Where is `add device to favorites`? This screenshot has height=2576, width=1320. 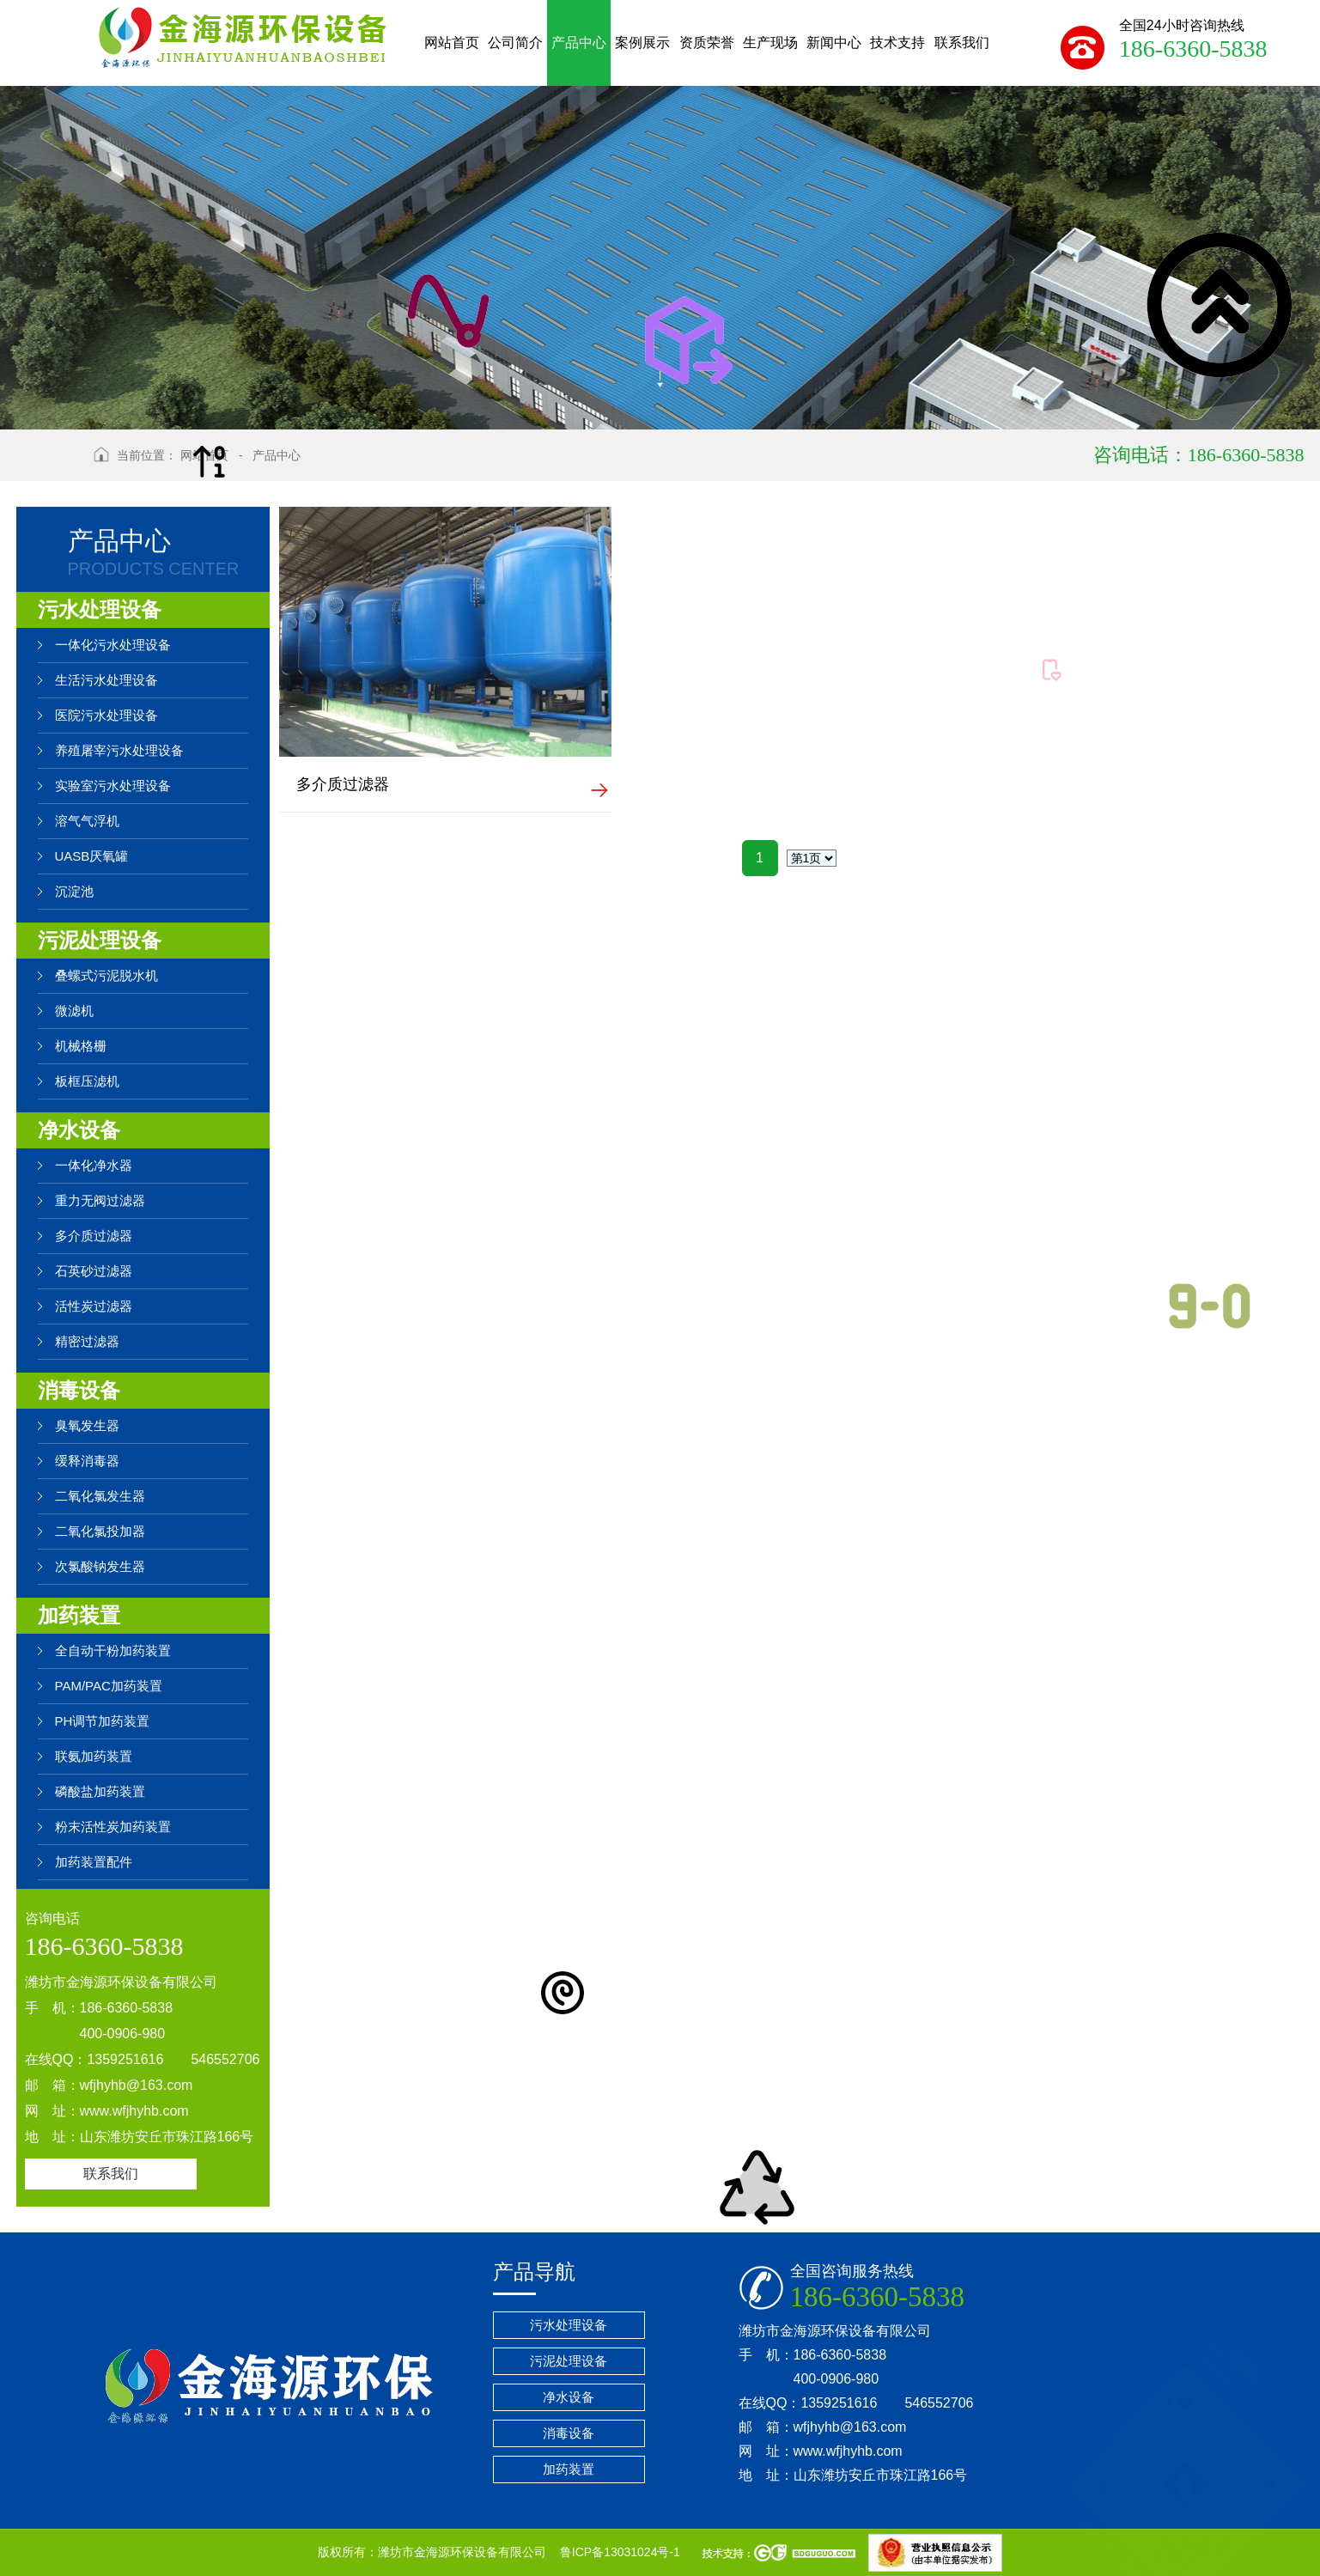
add device to favorites is located at coordinates (1049, 669).